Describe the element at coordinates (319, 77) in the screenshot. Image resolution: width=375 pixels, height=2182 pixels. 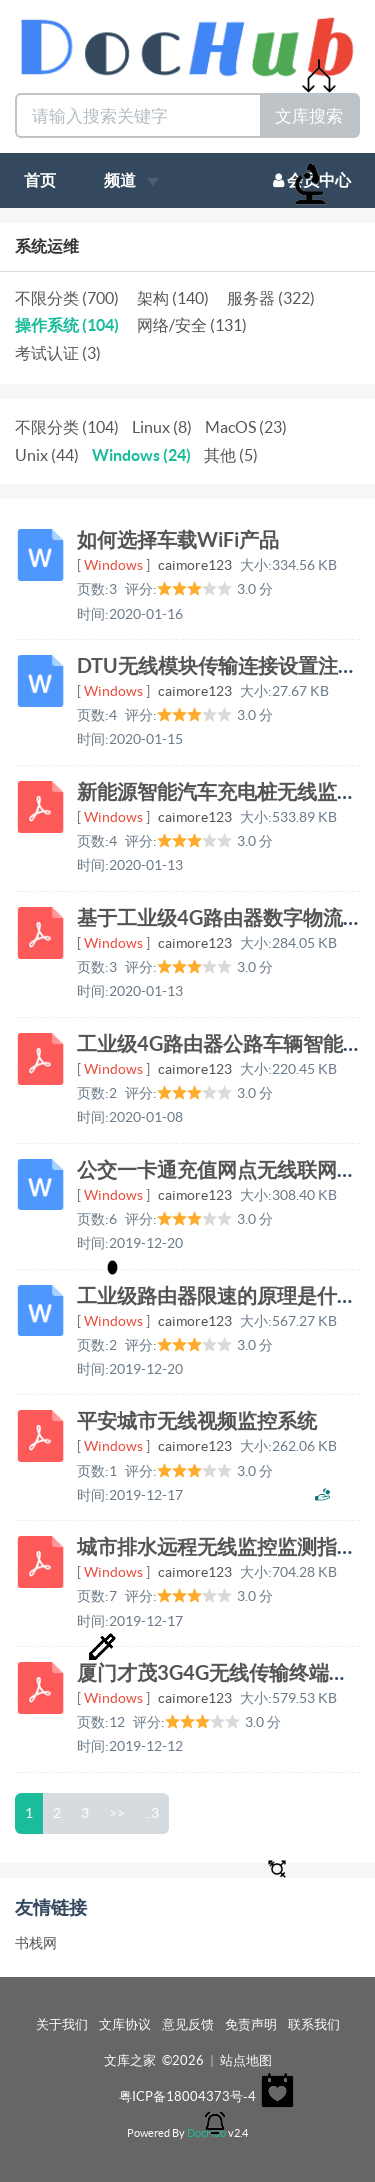
I see `split content into multiple paths` at that location.